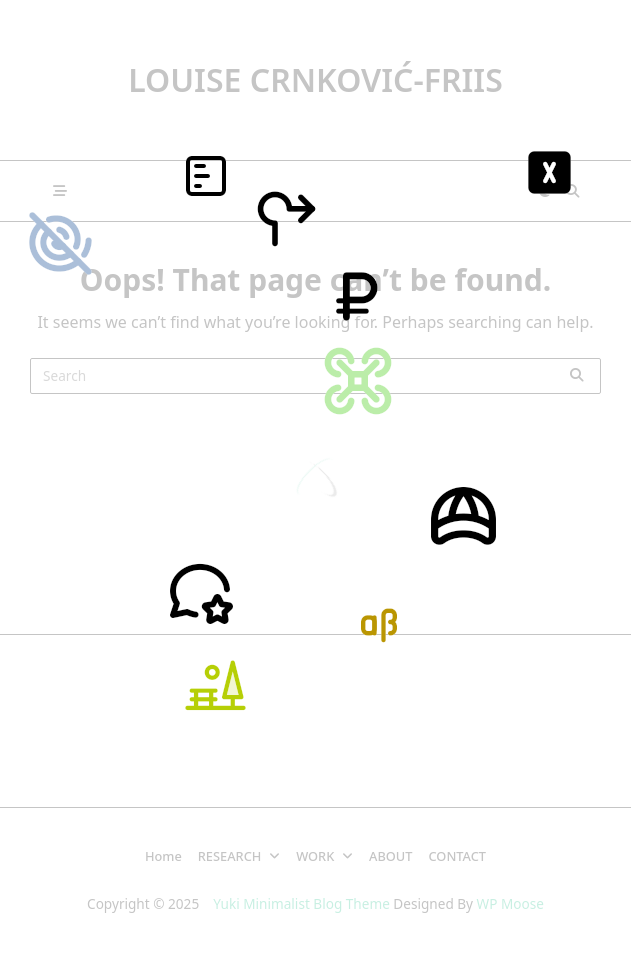 The height and width of the screenshot is (953, 631). Describe the element at coordinates (549, 172) in the screenshot. I see `close or dismiss a window` at that location.